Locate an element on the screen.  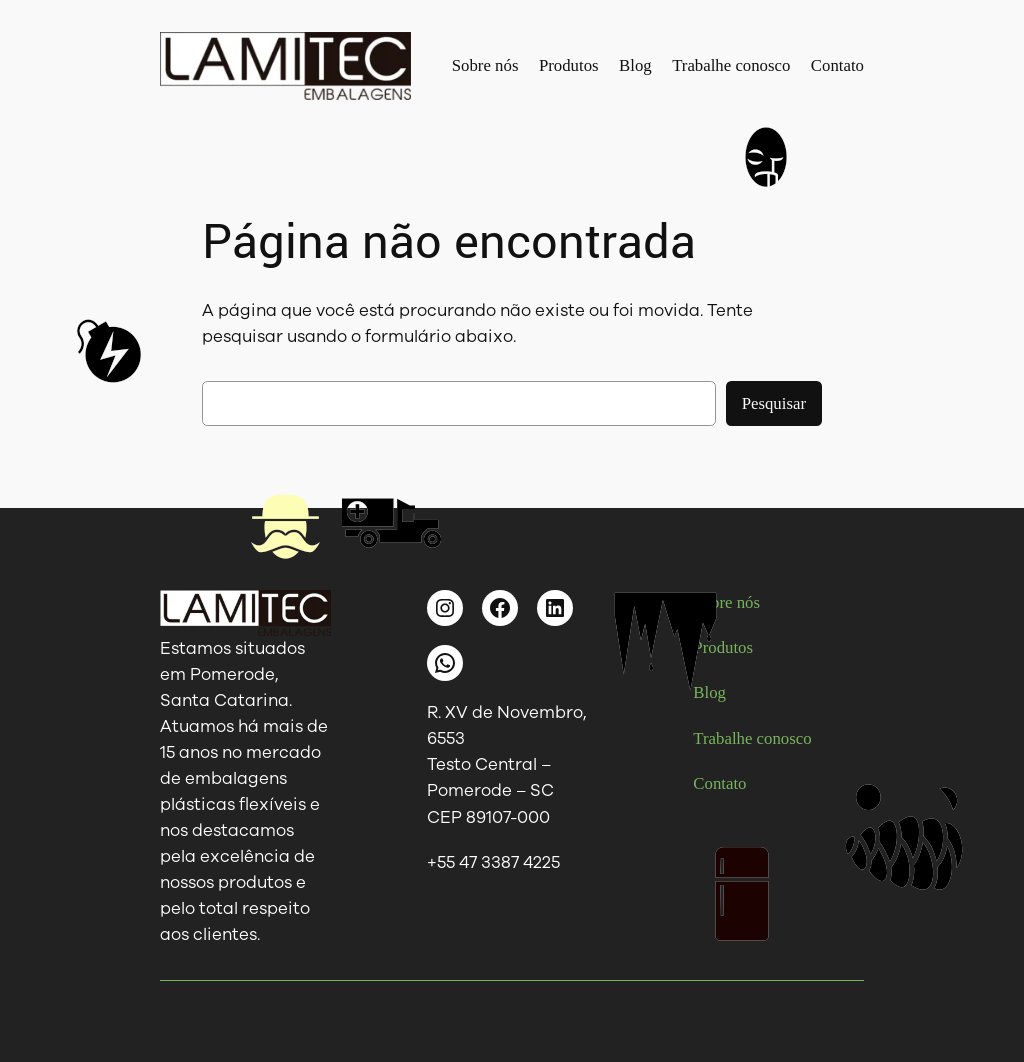
indicates a defeated or knocked out character is located at coordinates (765, 157).